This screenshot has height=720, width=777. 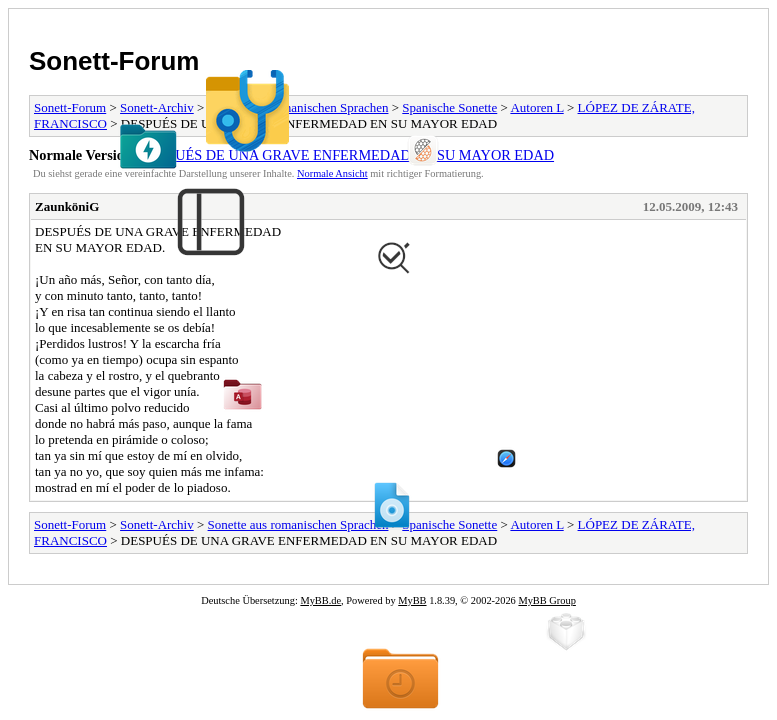 I want to click on access temporary files folder, so click(x=400, y=678).